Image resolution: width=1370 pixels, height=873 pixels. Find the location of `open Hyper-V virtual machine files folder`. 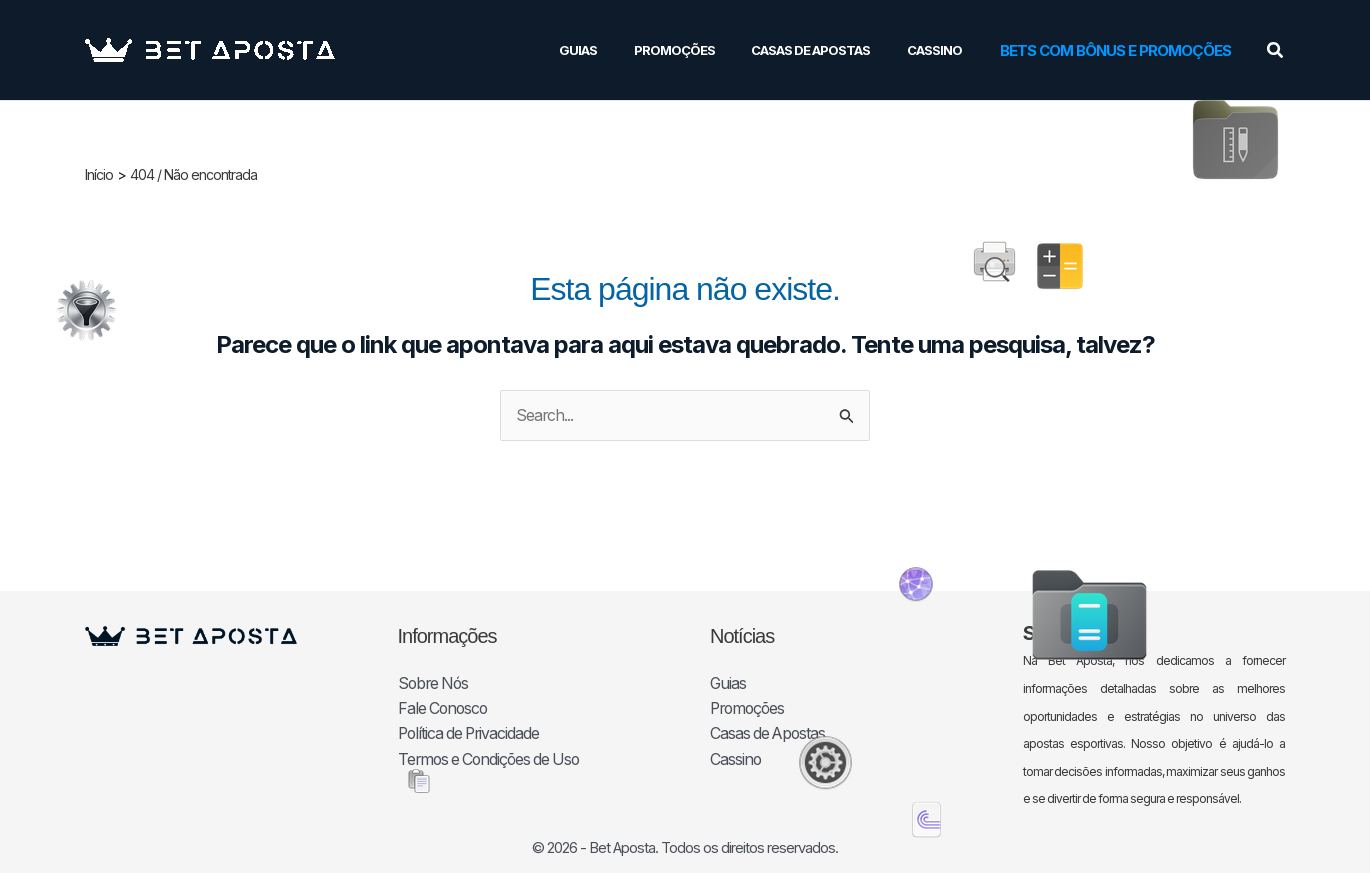

open Hyper-V virtual machine files folder is located at coordinates (1089, 618).